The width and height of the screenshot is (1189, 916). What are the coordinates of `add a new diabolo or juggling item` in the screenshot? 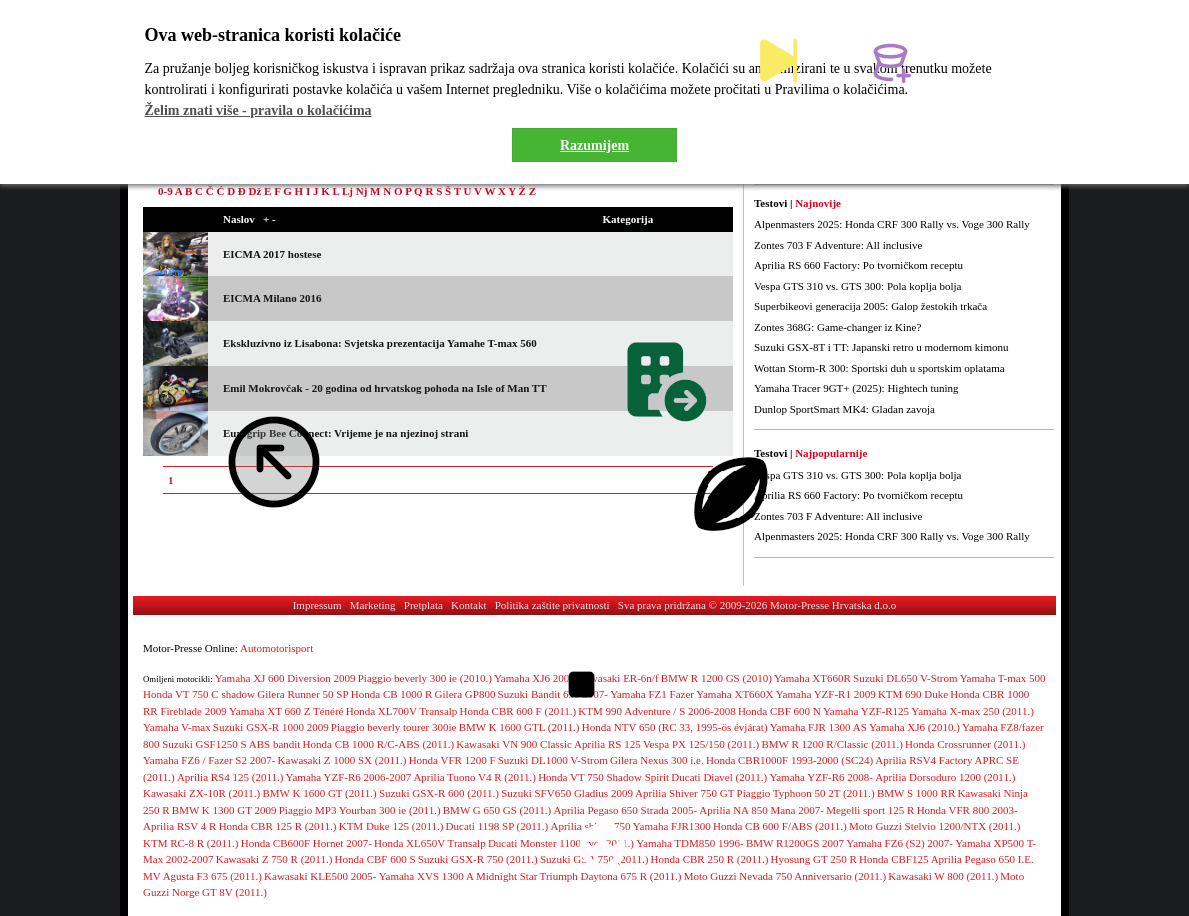 It's located at (890, 62).